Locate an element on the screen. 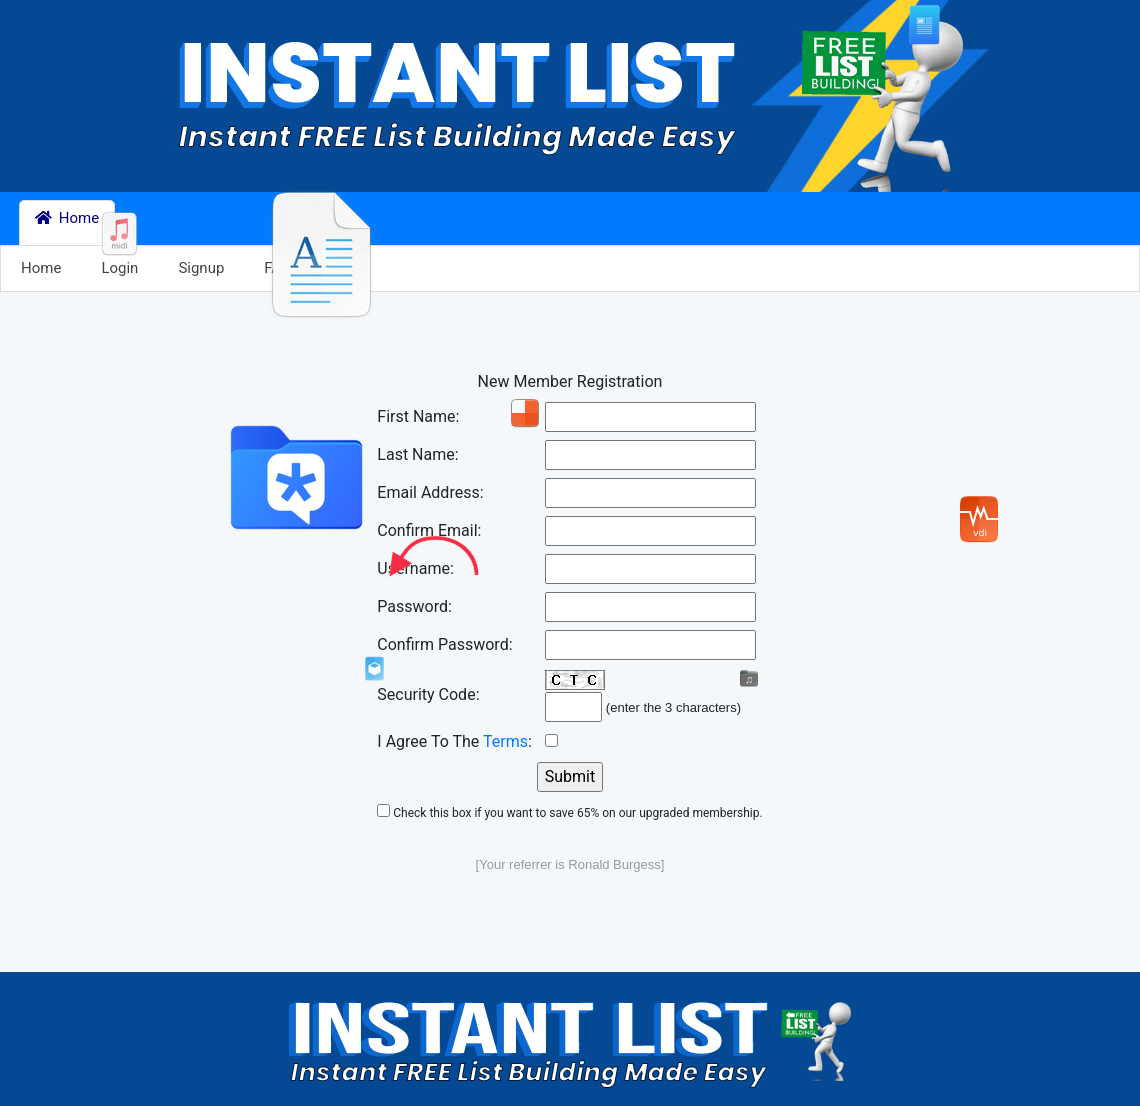  a midi audio file is located at coordinates (119, 233).